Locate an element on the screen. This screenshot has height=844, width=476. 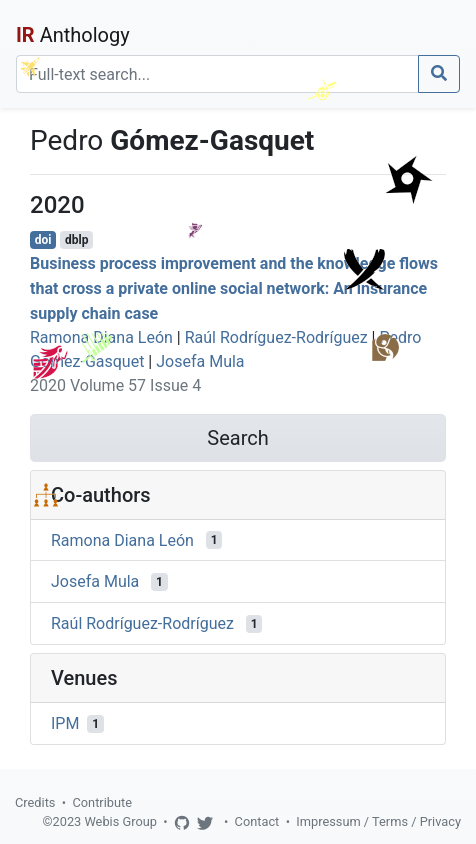
military or combat game mode is located at coordinates (30, 67).